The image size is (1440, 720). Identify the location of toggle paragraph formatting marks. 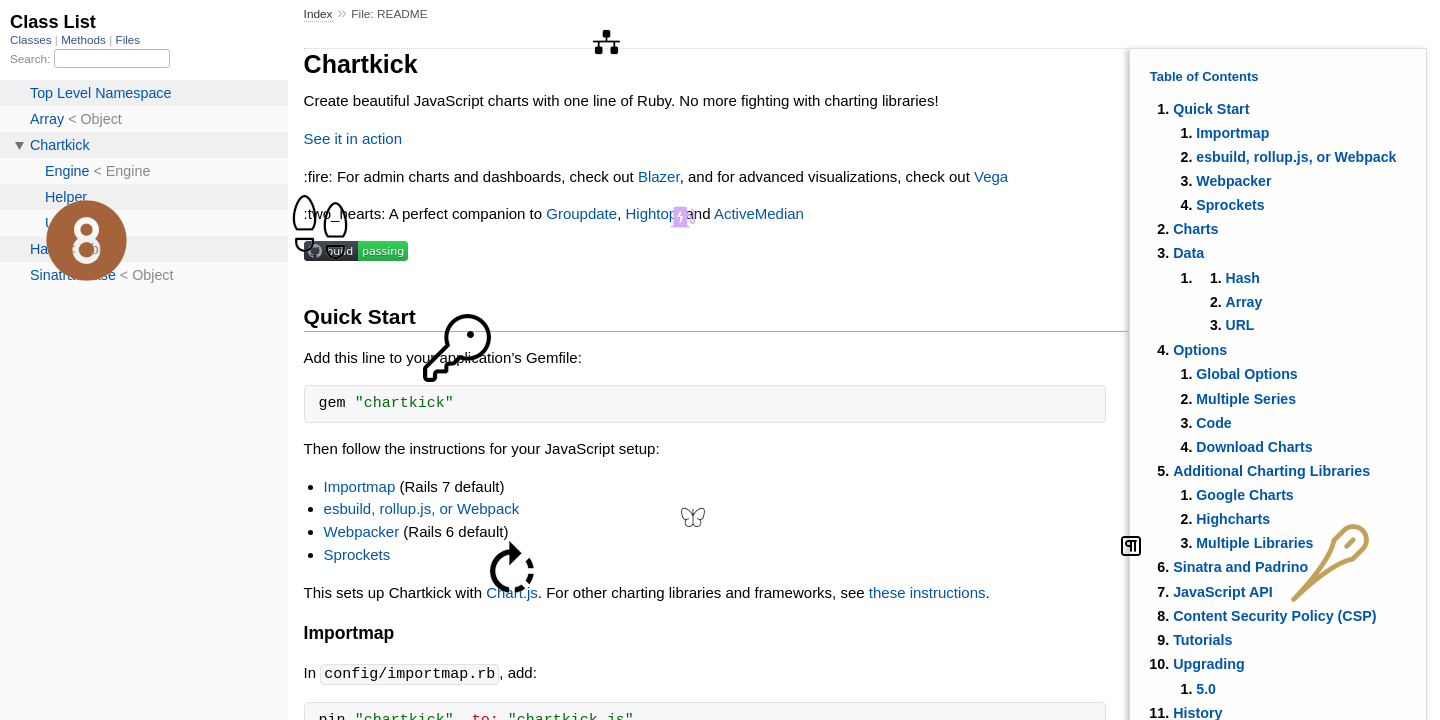
(1131, 546).